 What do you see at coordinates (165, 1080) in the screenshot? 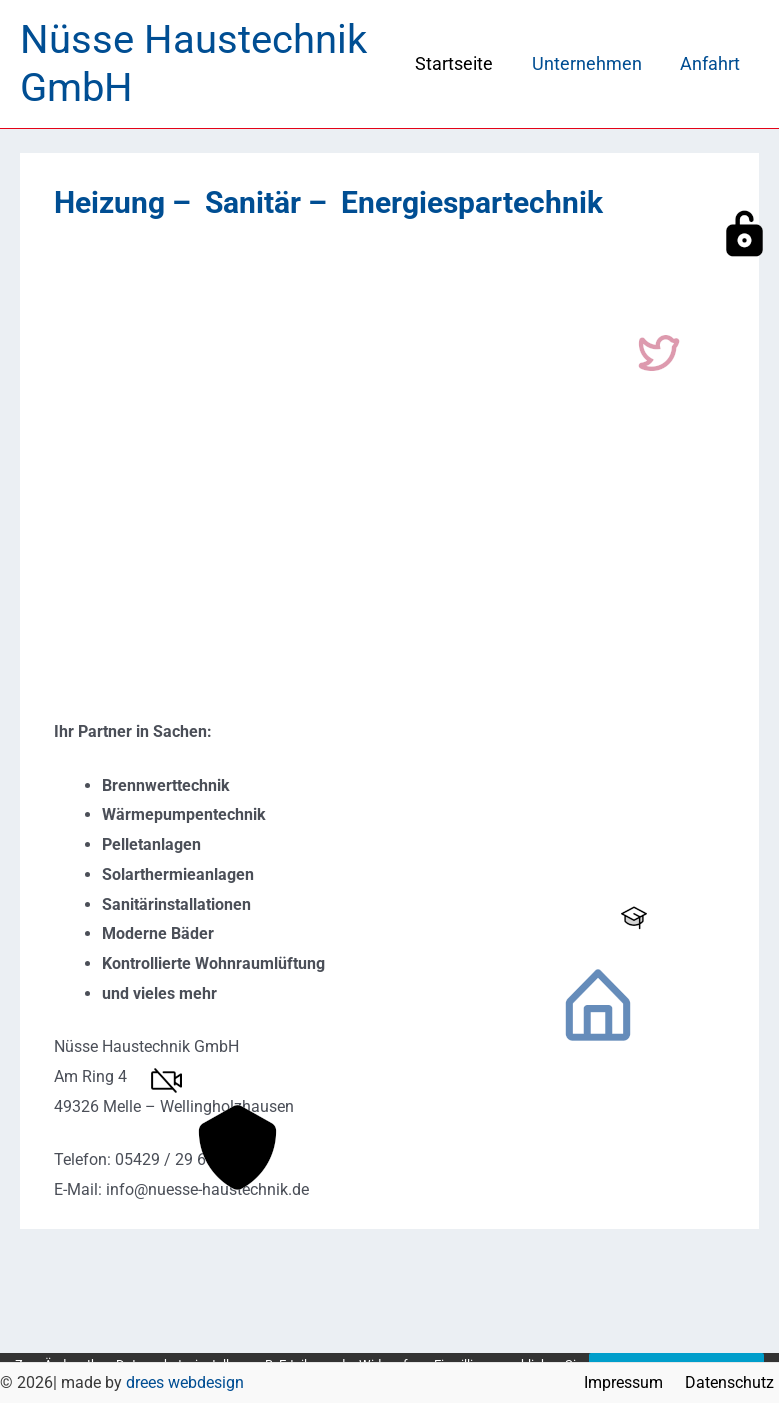
I see `turn off camera or disable video` at bounding box center [165, 1080].